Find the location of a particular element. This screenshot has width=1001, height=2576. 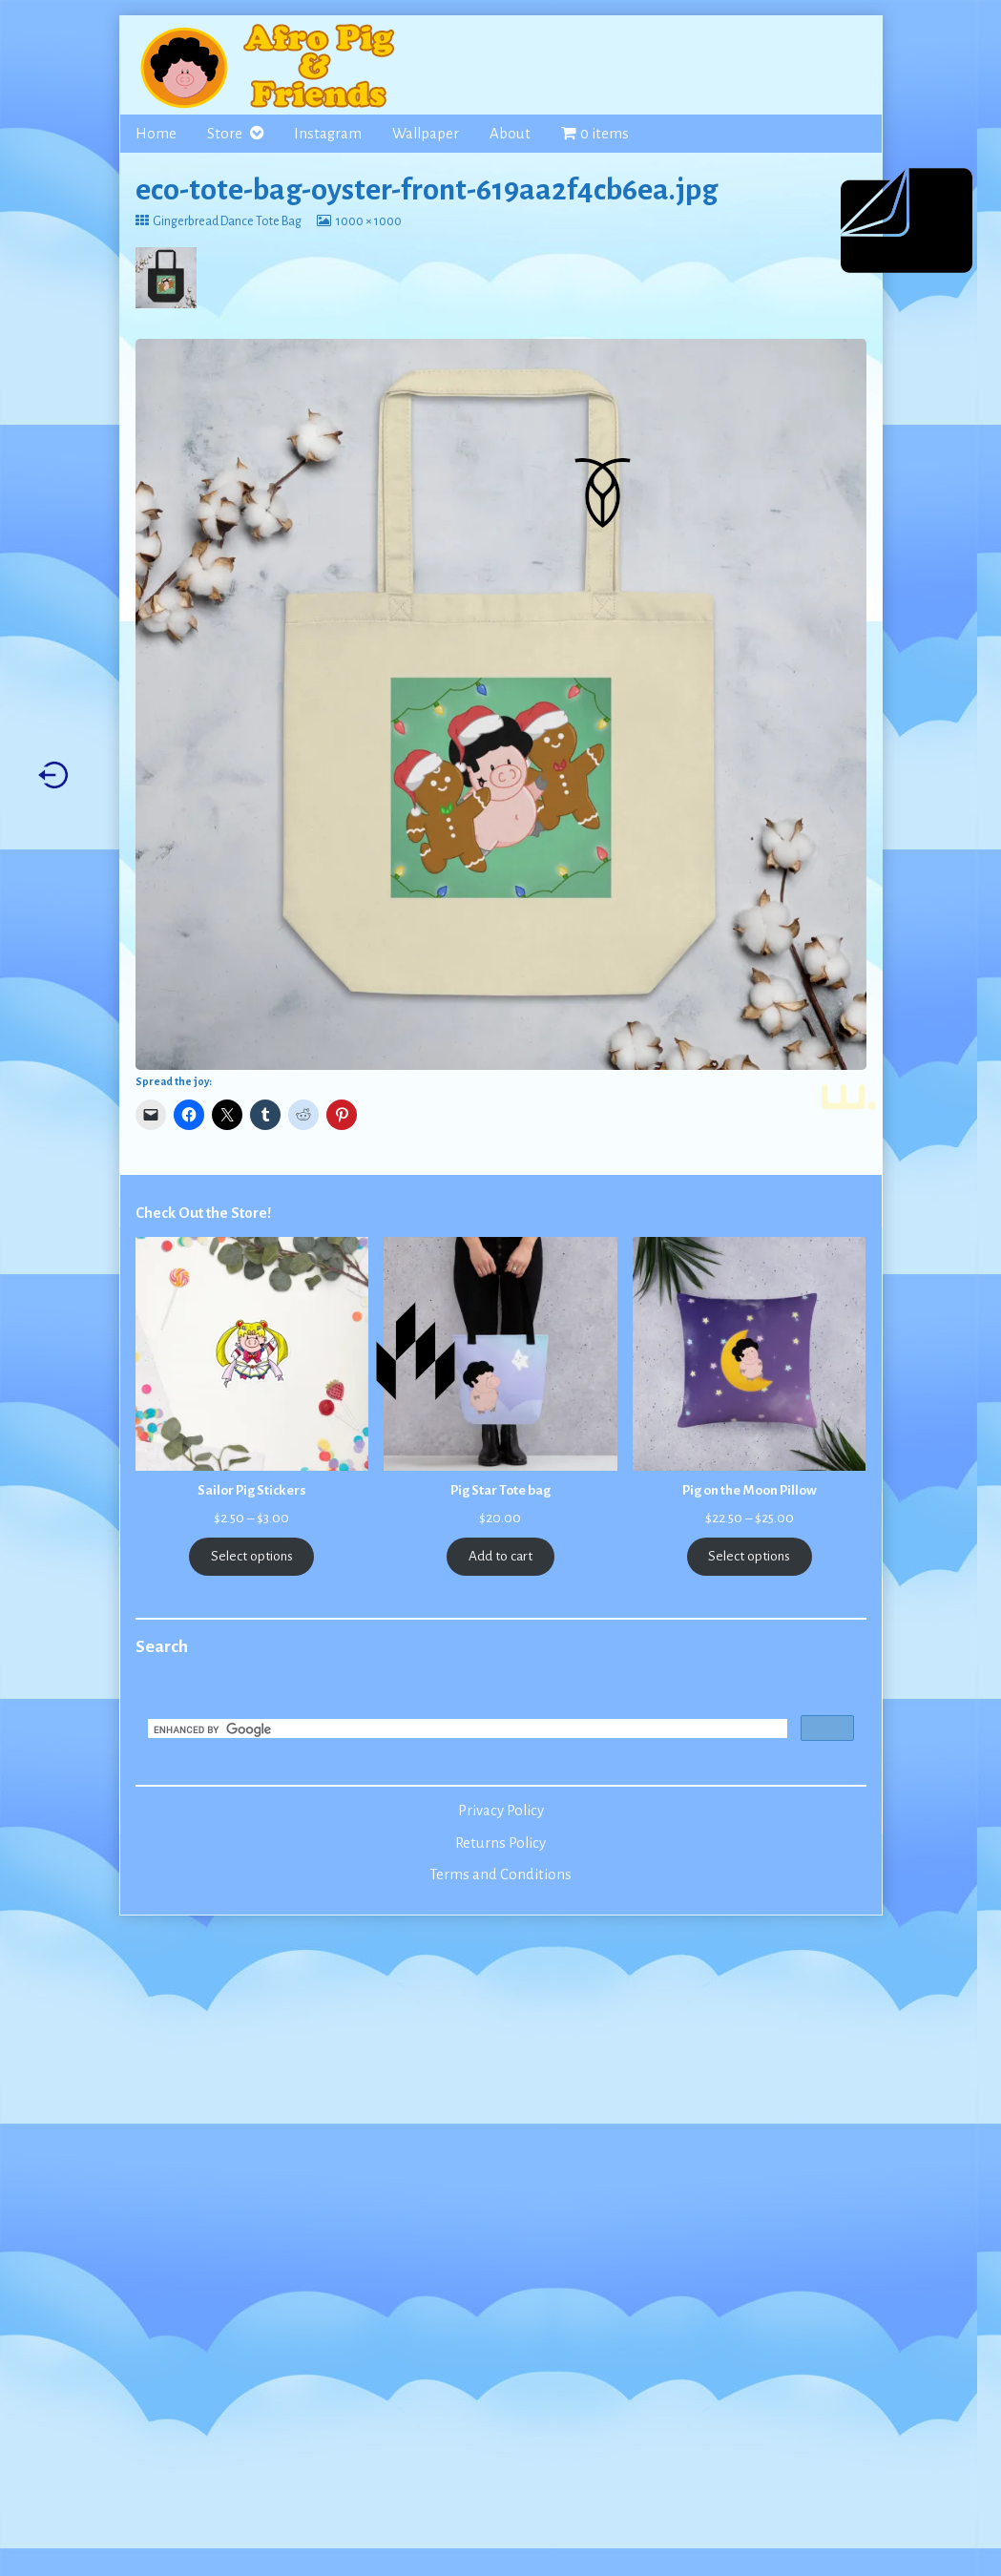

open the Files app is located at coordinates (907, 220).